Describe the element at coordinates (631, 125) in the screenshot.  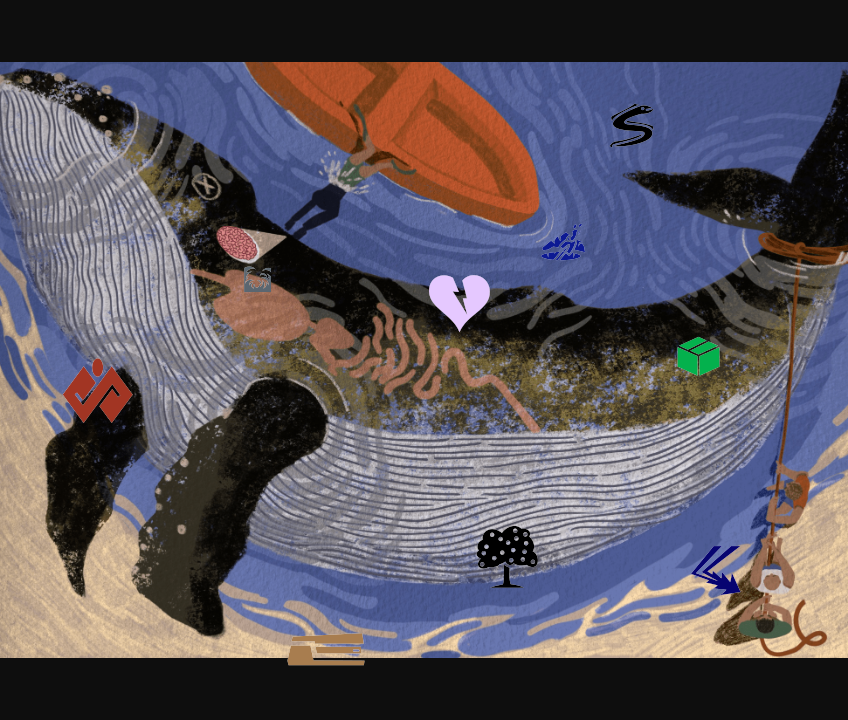
I see `eel creature or fish type in a game inventory` at that location.